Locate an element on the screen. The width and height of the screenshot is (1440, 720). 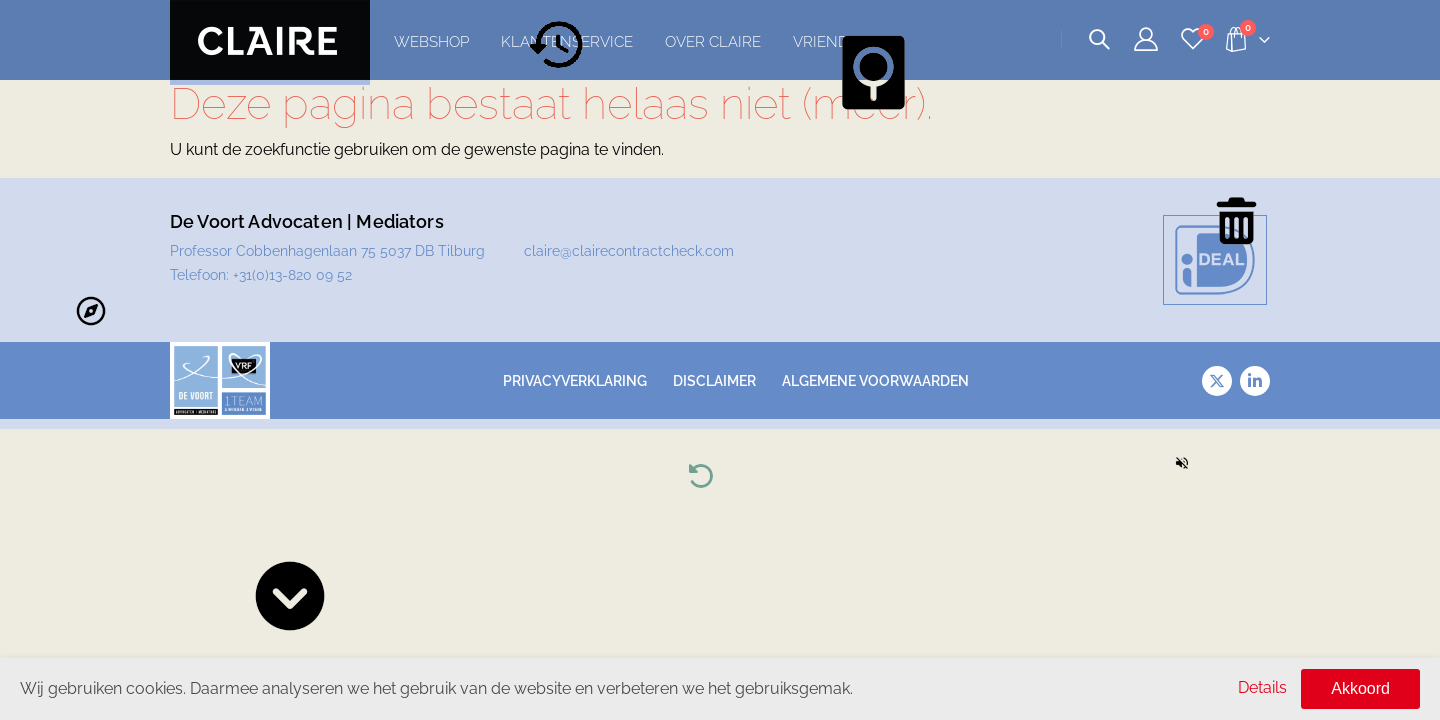
restore to a previous version or state is located at coordinates (556, 44).